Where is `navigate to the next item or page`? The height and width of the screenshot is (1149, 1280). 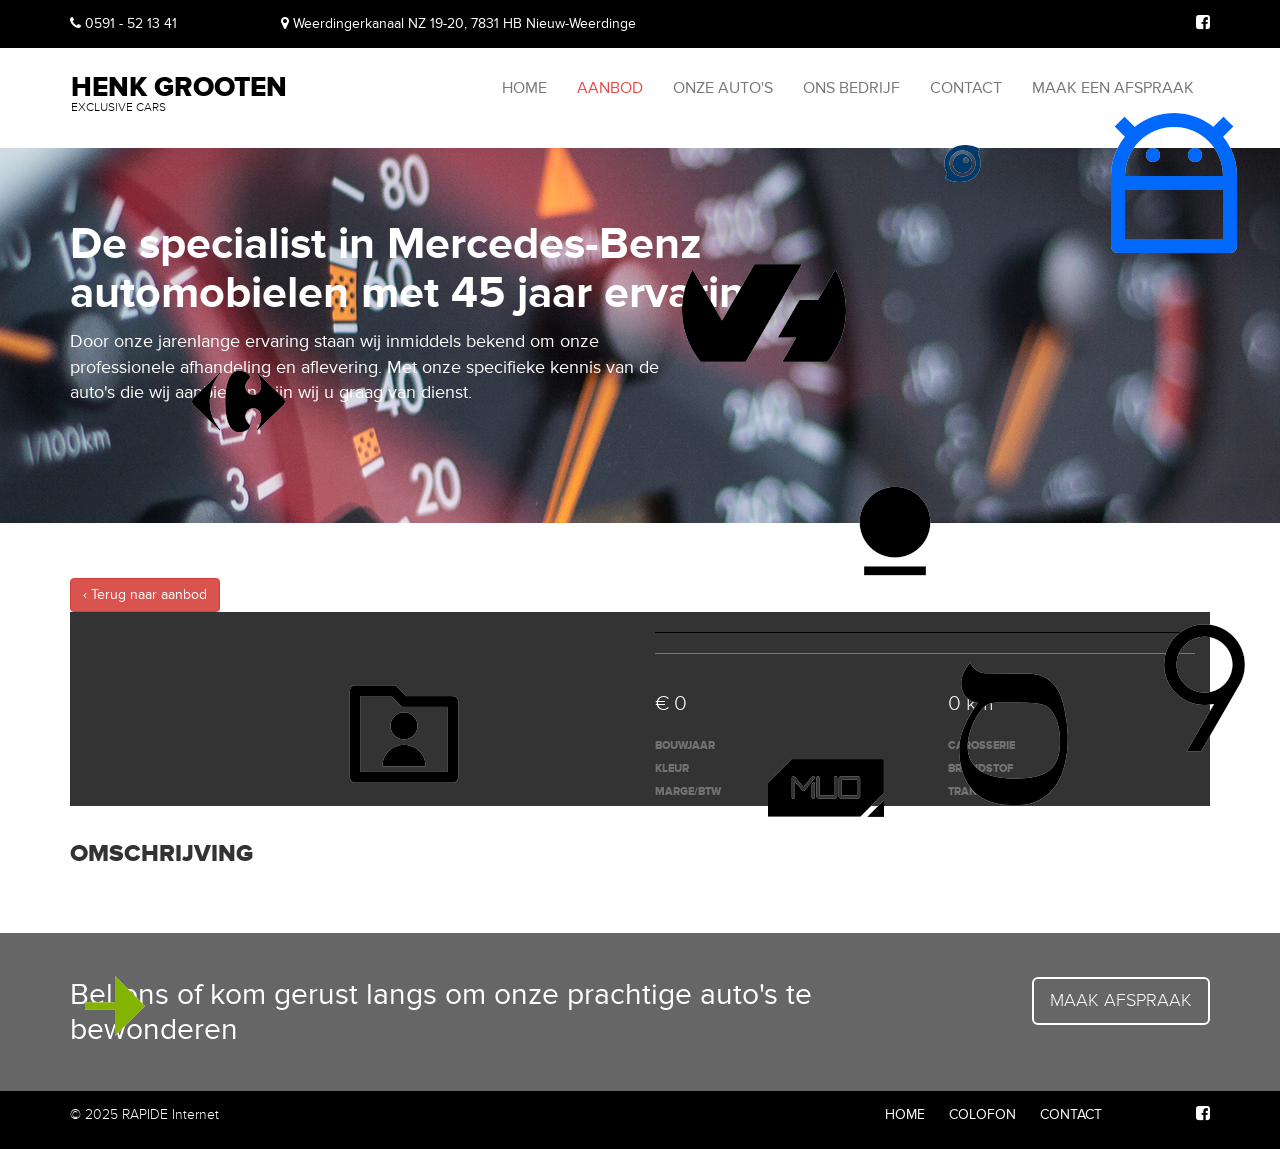 navigate to the next item or page is located at coordinates (115, 1006).